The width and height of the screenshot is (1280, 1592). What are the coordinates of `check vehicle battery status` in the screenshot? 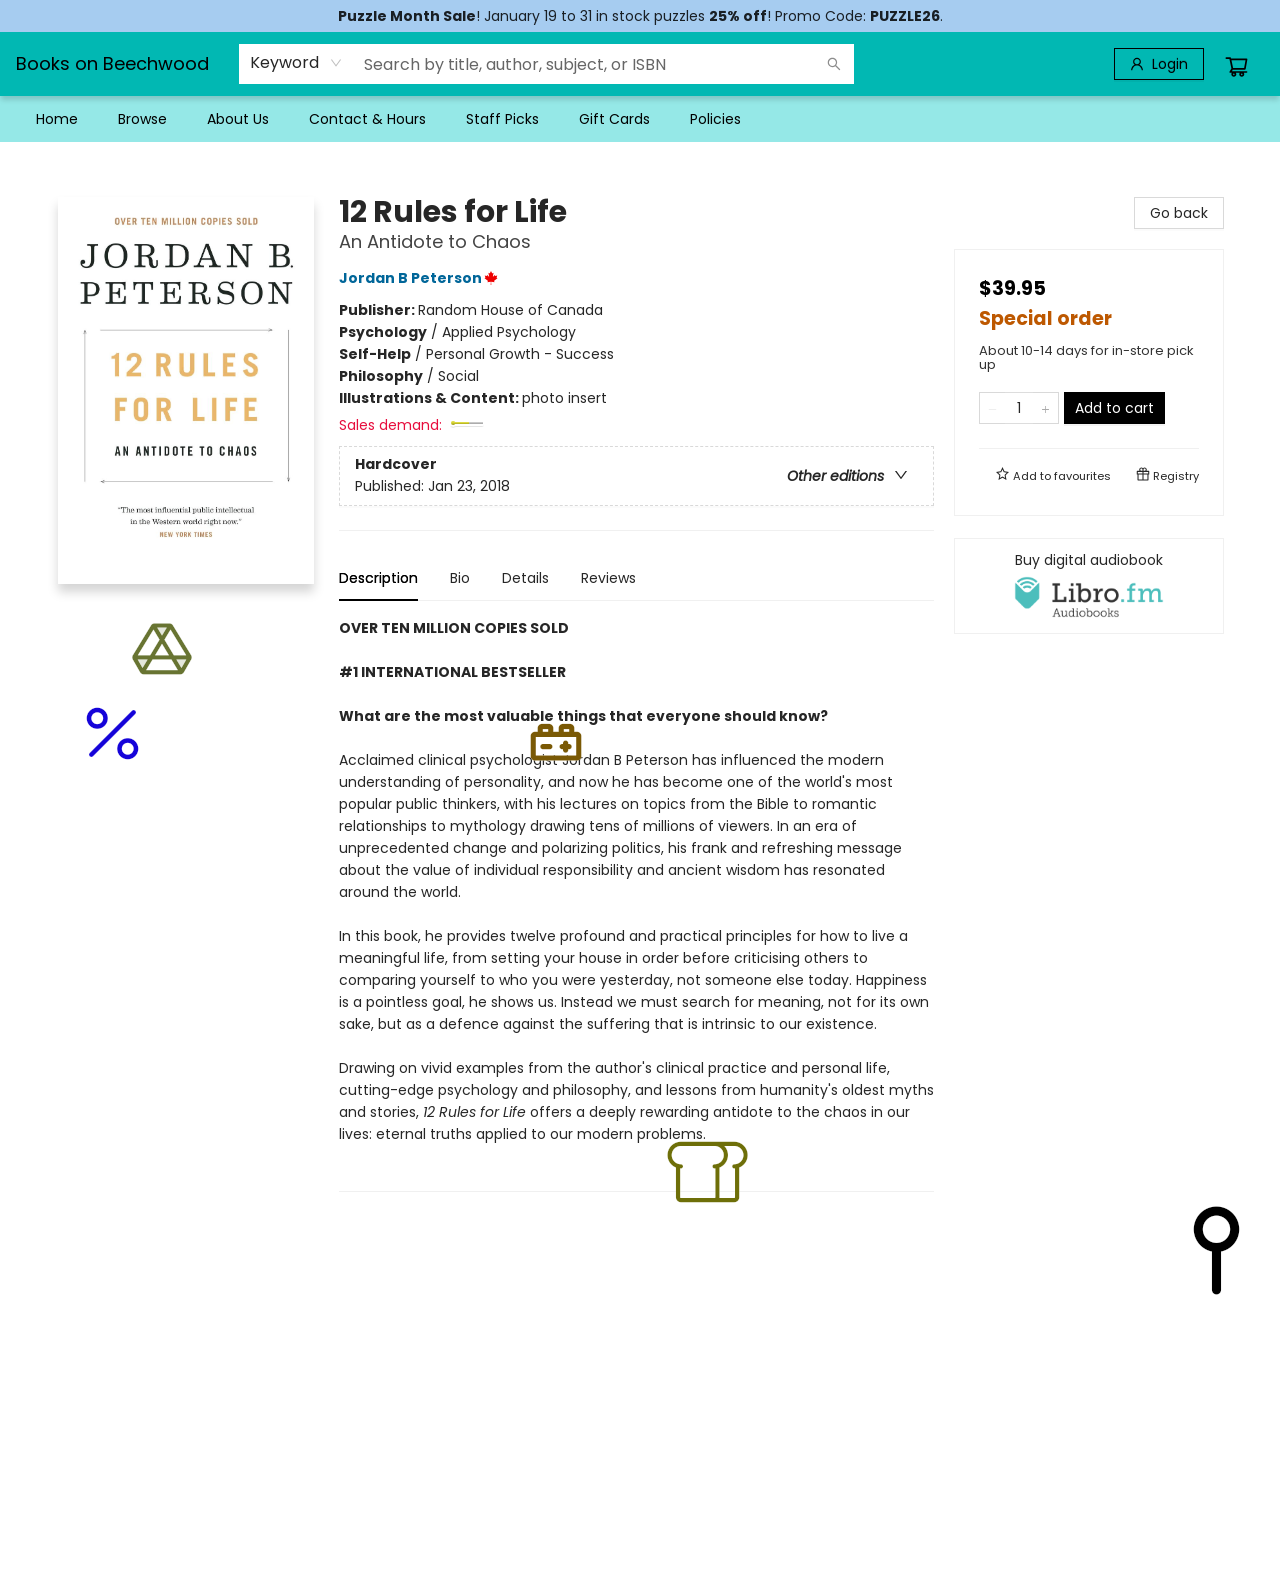 It's located at (556, 744).